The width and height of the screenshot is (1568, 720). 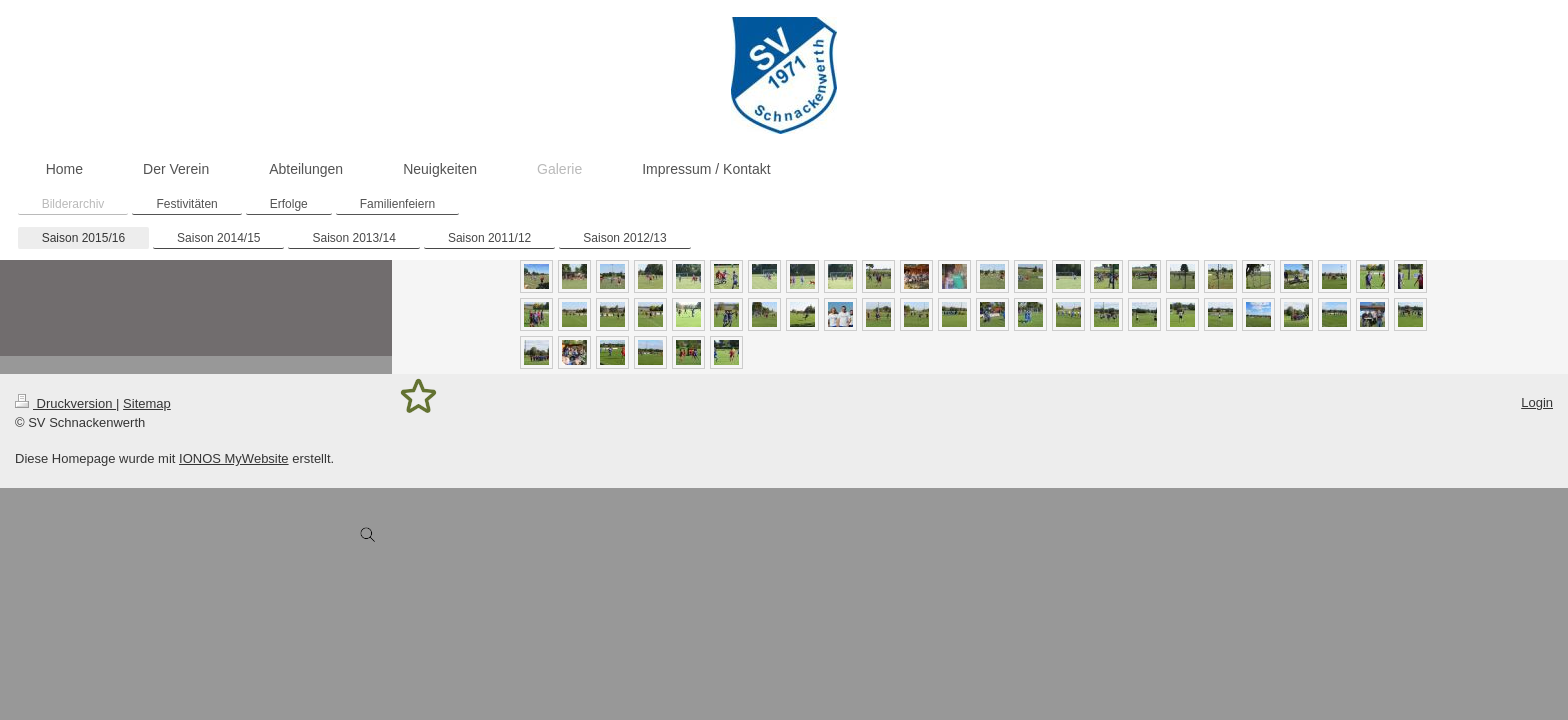 What do you see at coordinates (367, 534) in the screenshot?
I see `search for content or items` at bounding box center [367, 534].